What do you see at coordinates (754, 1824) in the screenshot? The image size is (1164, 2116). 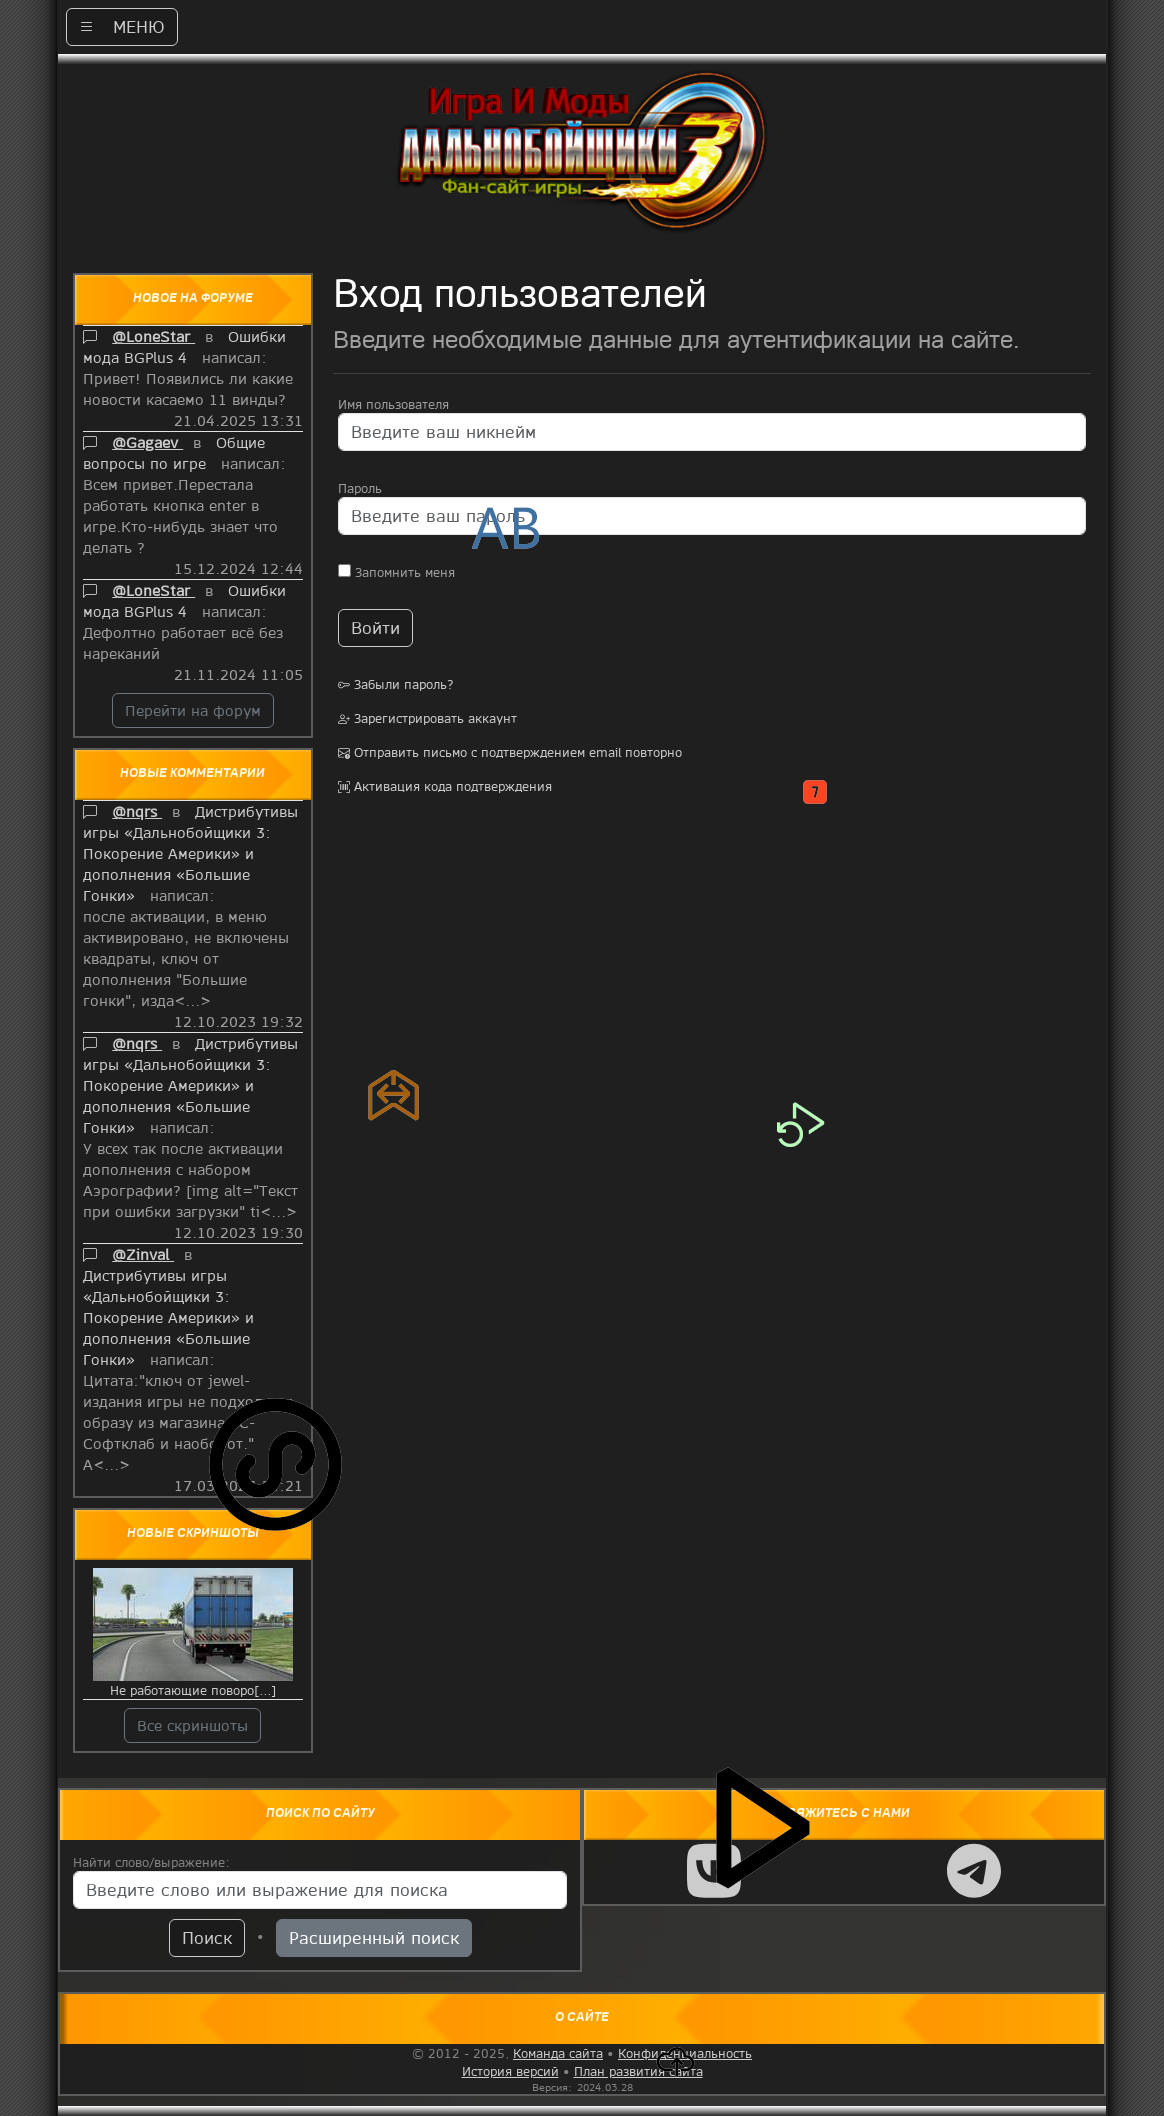 I see `start debugging session` at bounding box center [754, 1824].